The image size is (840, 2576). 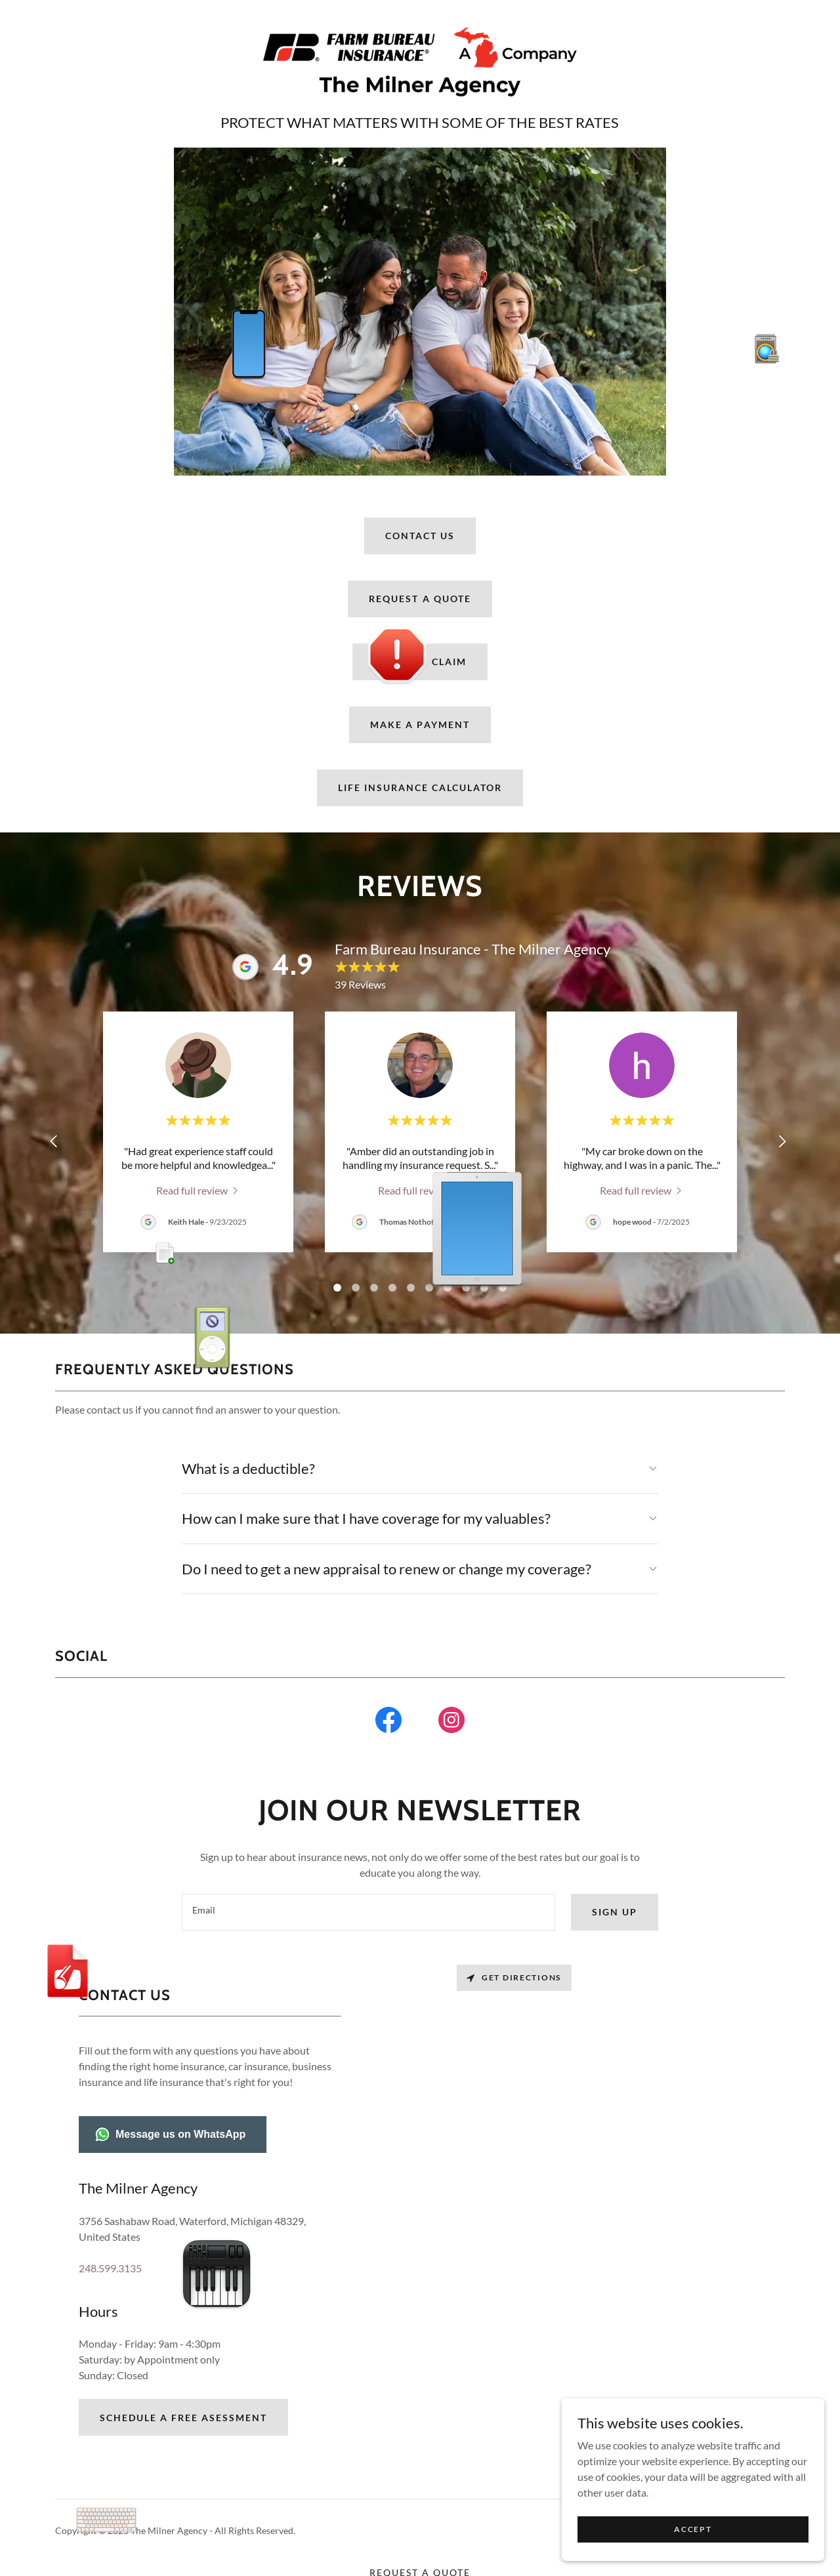 What do you see at coordinates (217, 2274) in the screenshot?
I see `open audio midi setup utility` at bounding box center [217, 2274].